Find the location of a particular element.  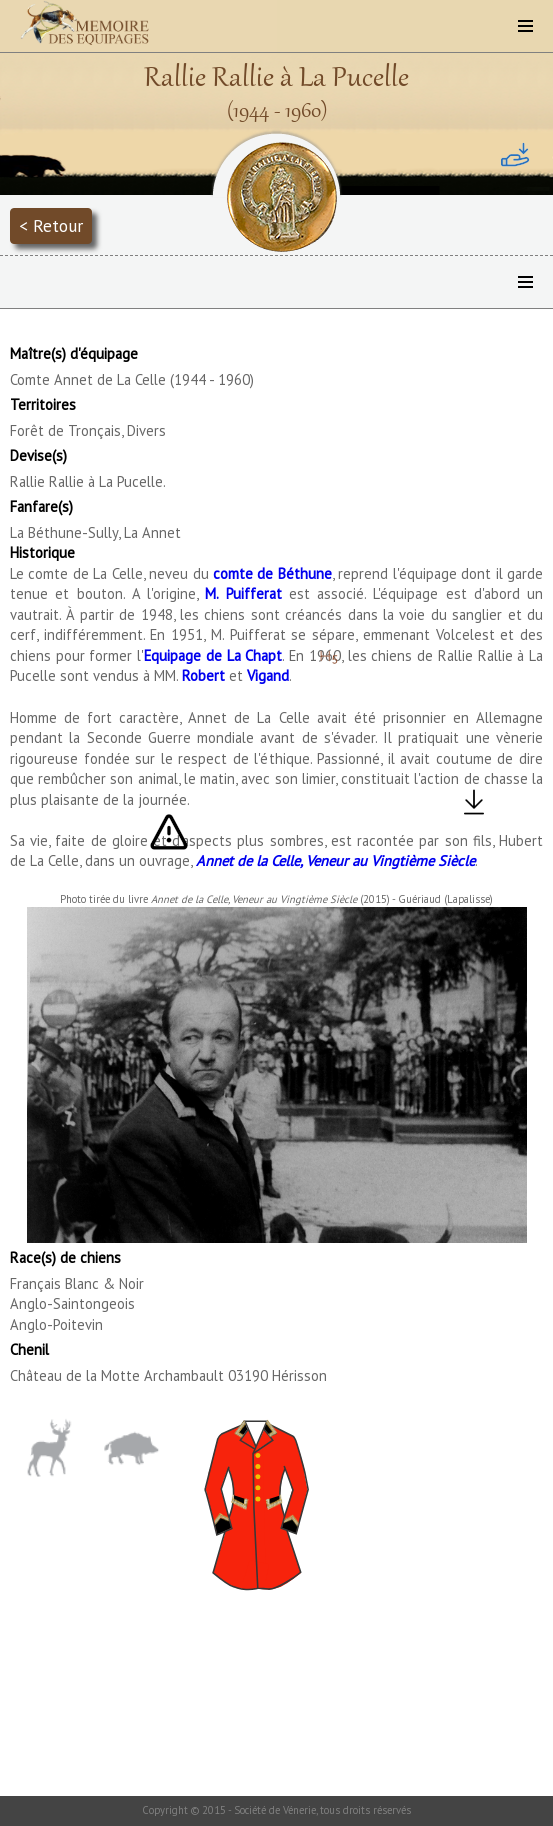

indicates a warning or caution state is located at coordinates (169, 833).